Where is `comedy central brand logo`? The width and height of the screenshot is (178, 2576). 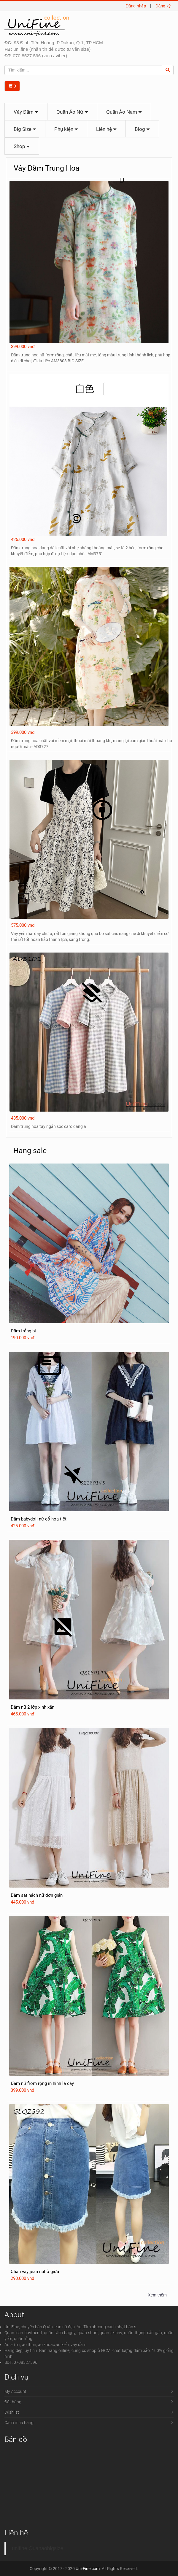
comedy central brand logo is located at coordinates (77, 518).